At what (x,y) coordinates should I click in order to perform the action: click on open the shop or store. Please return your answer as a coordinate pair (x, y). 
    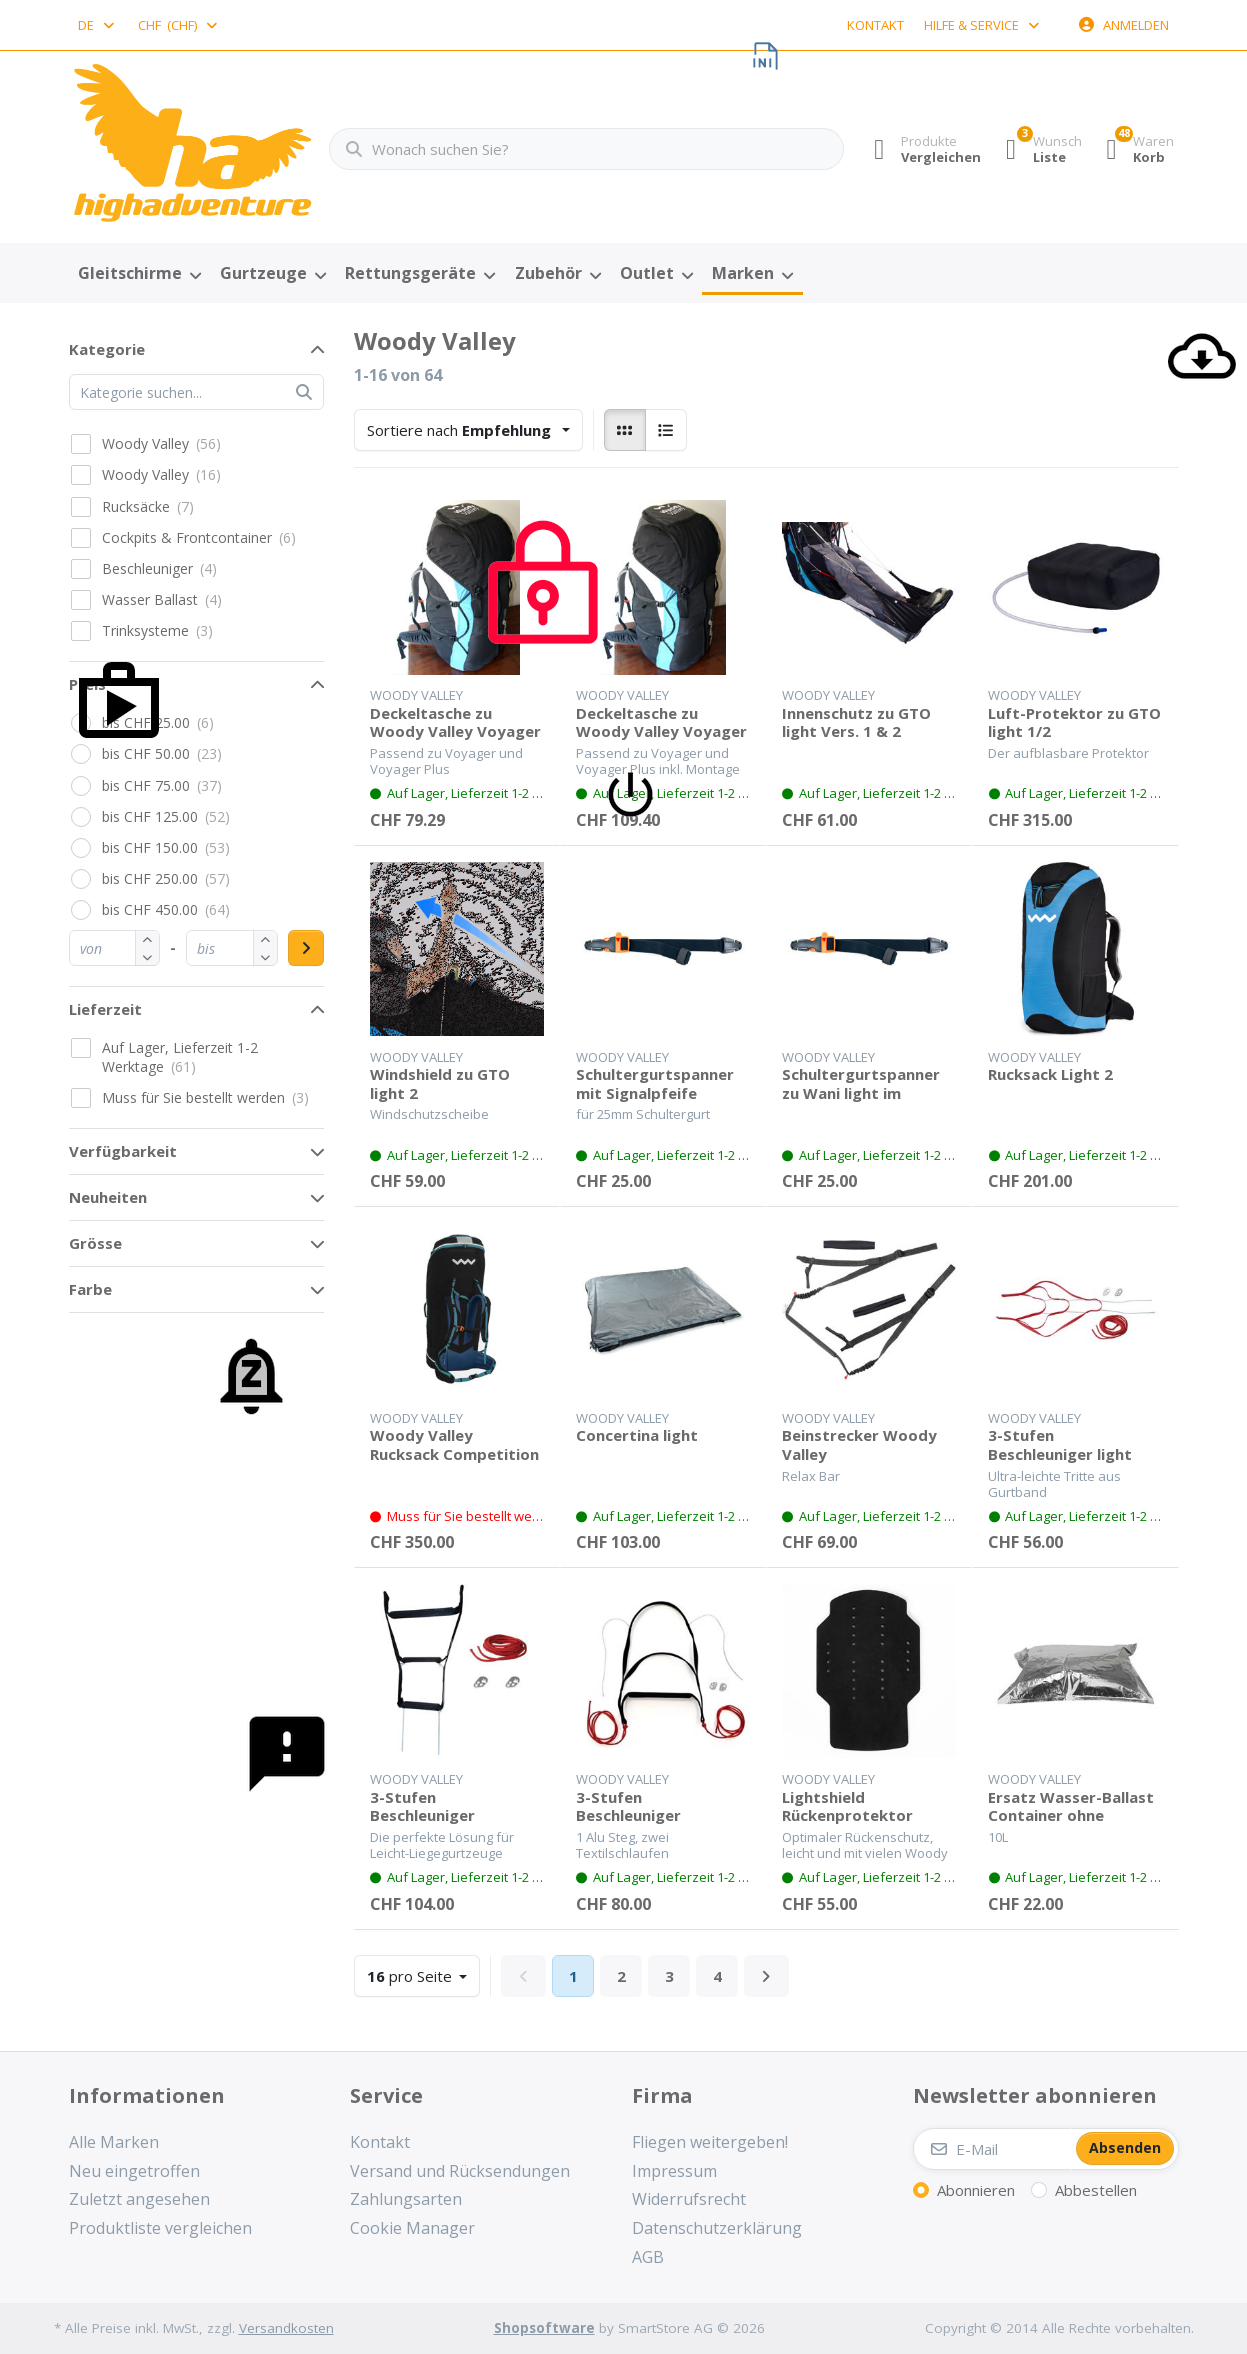
    Looking at the image, I should click on (119, 702).